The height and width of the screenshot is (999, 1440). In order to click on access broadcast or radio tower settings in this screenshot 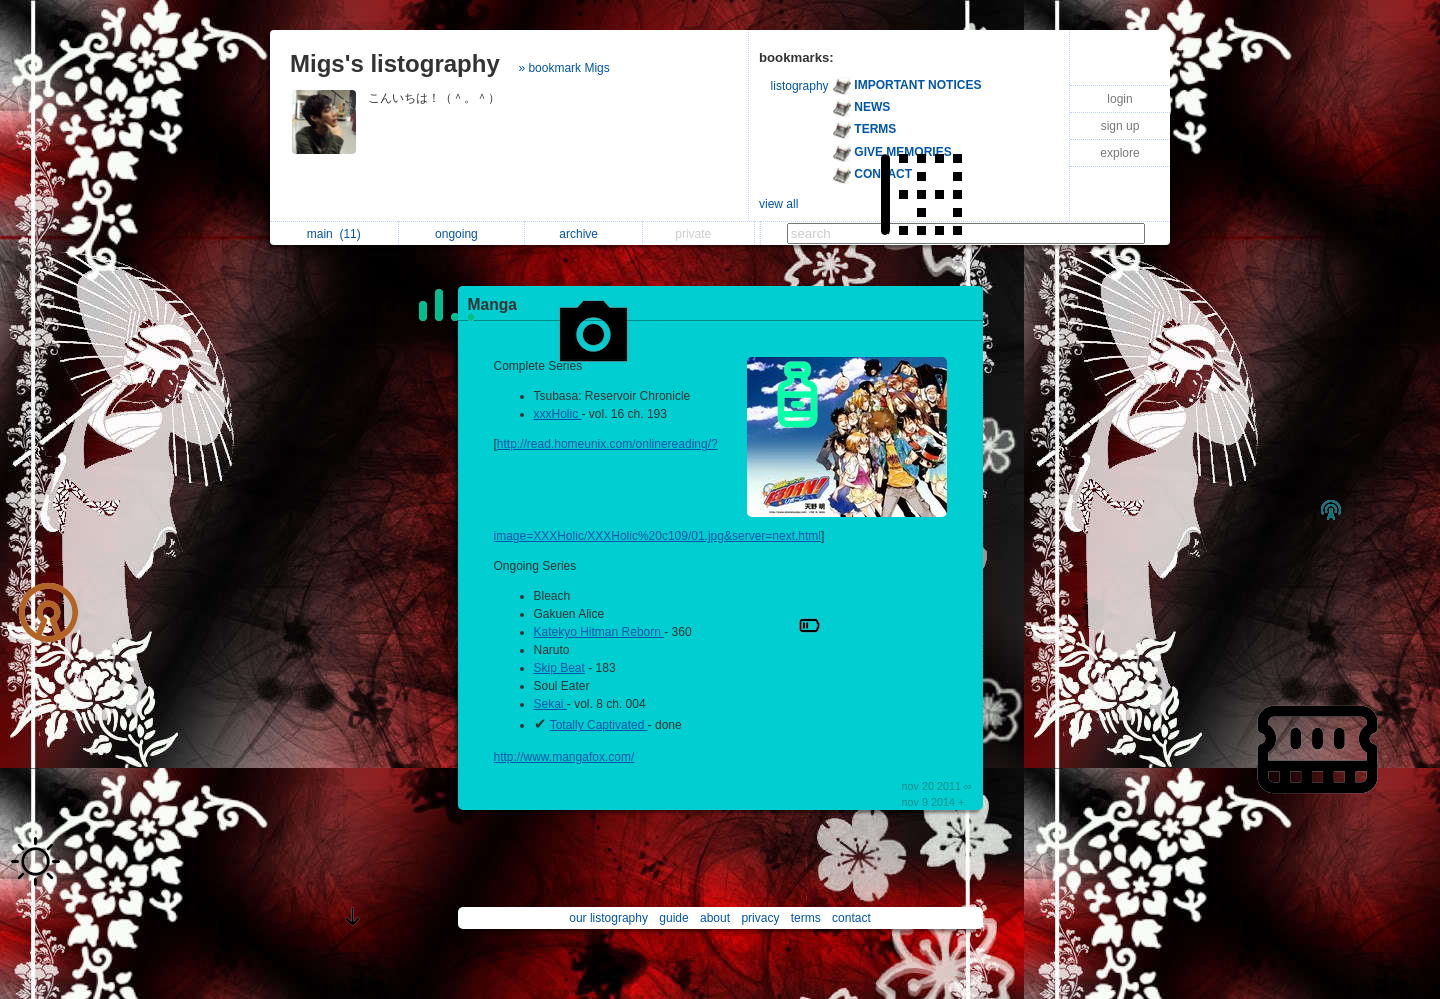, I will do `click(1331, 510)`.